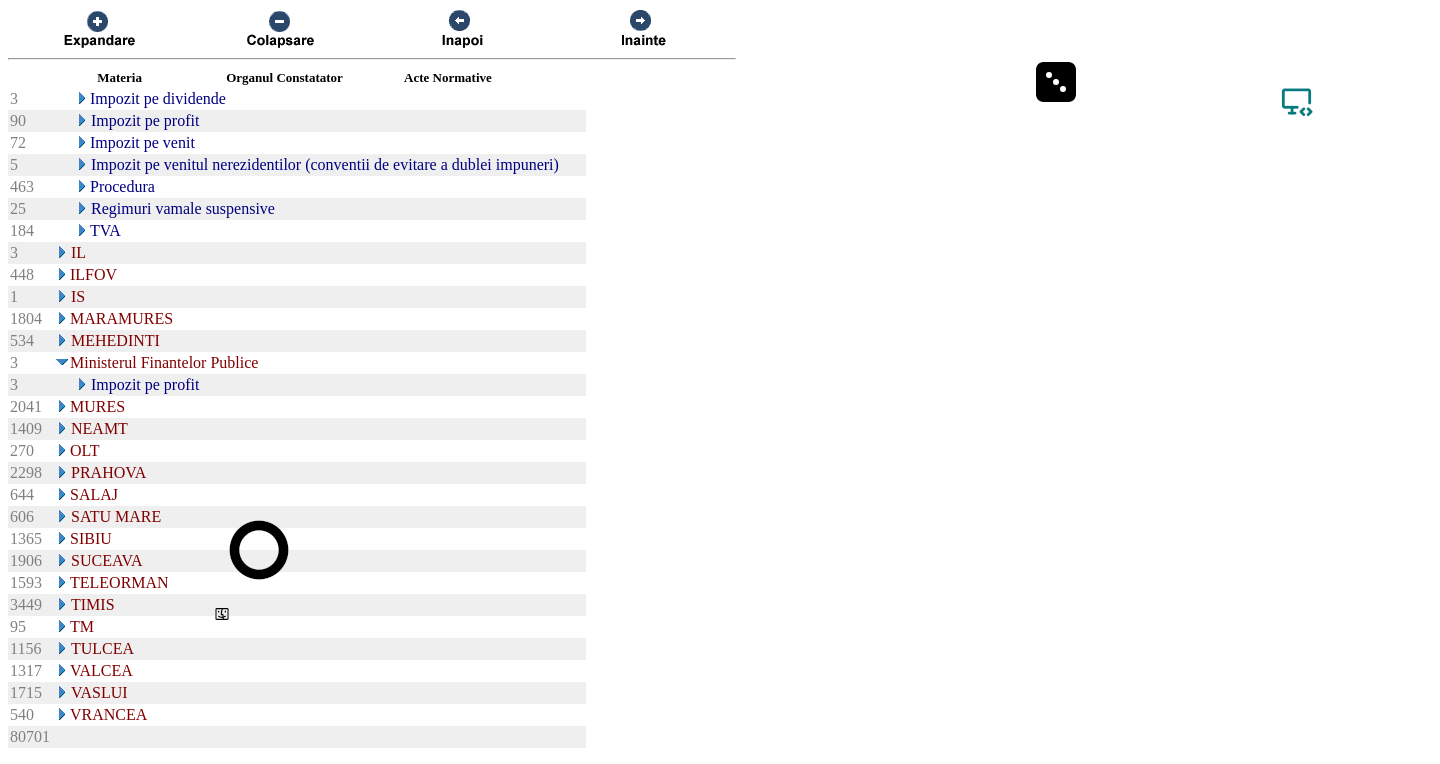  Describe the element at coordinates (259, 550) in the screenshot. I see `indicates gender-neutral or unspecified gender option` at that location.